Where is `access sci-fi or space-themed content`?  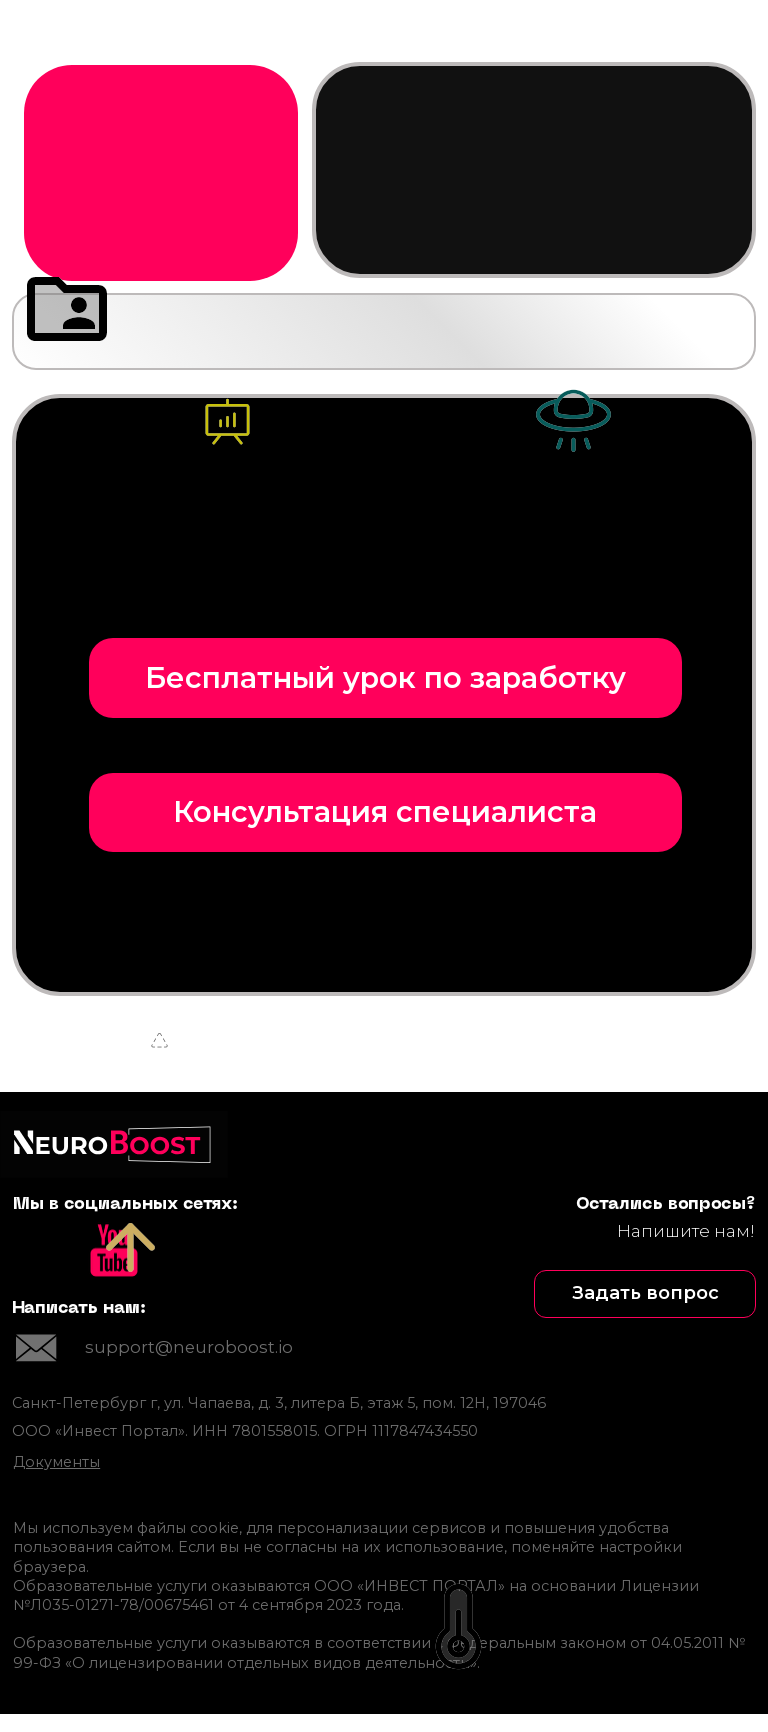 access sci-fi or space-themed content is located at coordinates (573, 419).